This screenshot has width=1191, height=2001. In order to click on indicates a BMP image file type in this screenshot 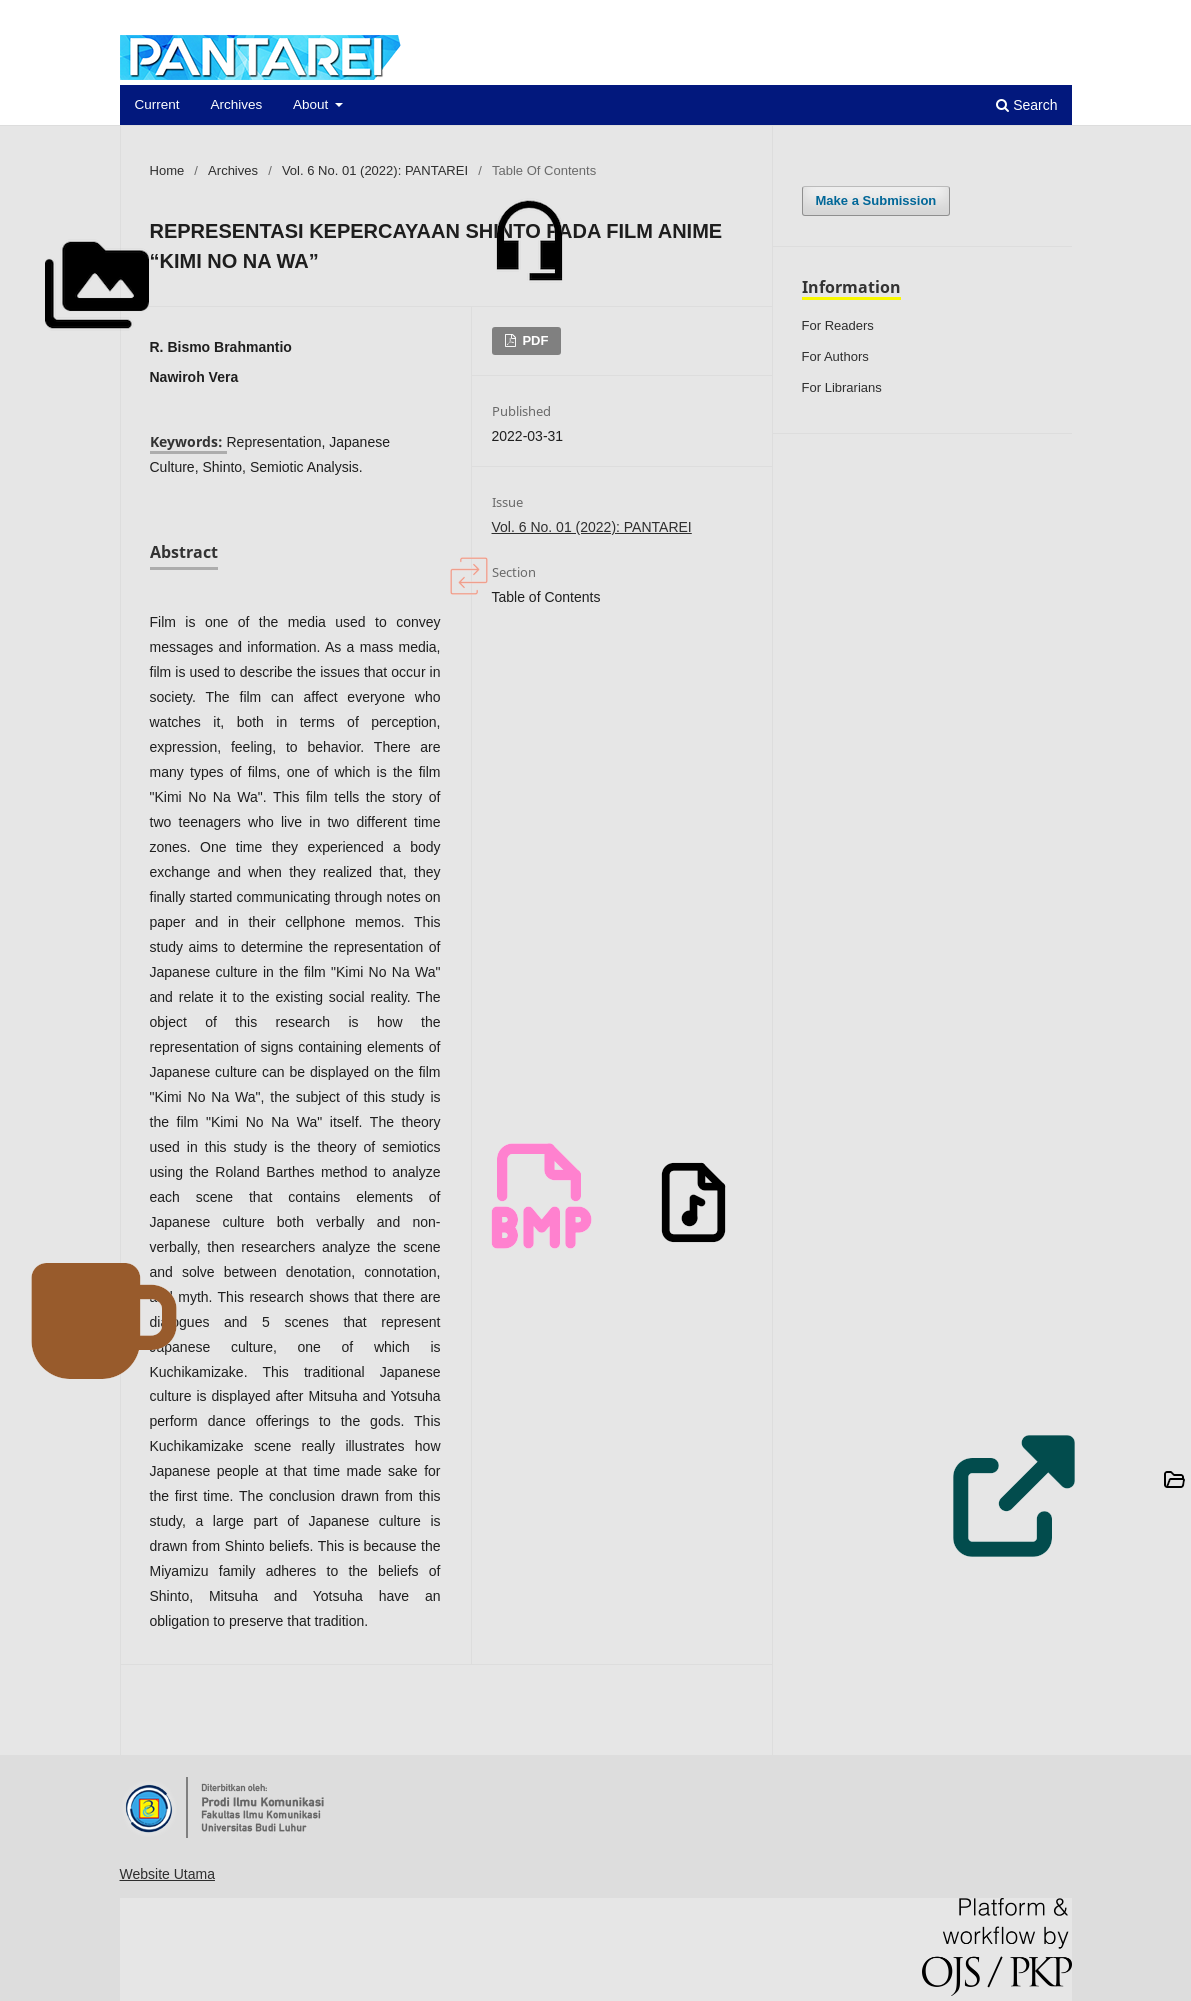, I will do `click(539, 1196)`.